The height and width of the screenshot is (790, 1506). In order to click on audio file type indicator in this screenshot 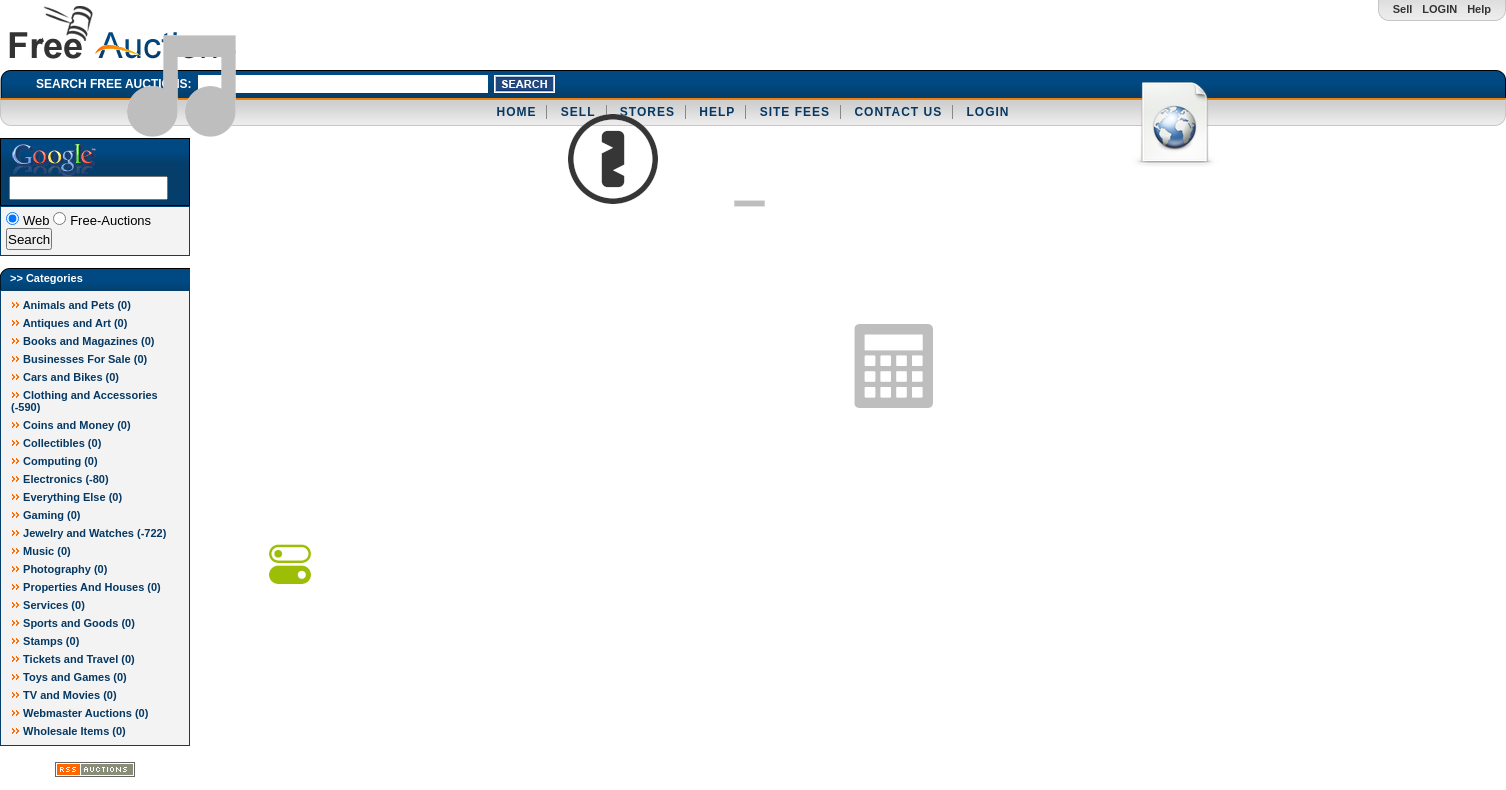, I will do `click(185, 86)`.